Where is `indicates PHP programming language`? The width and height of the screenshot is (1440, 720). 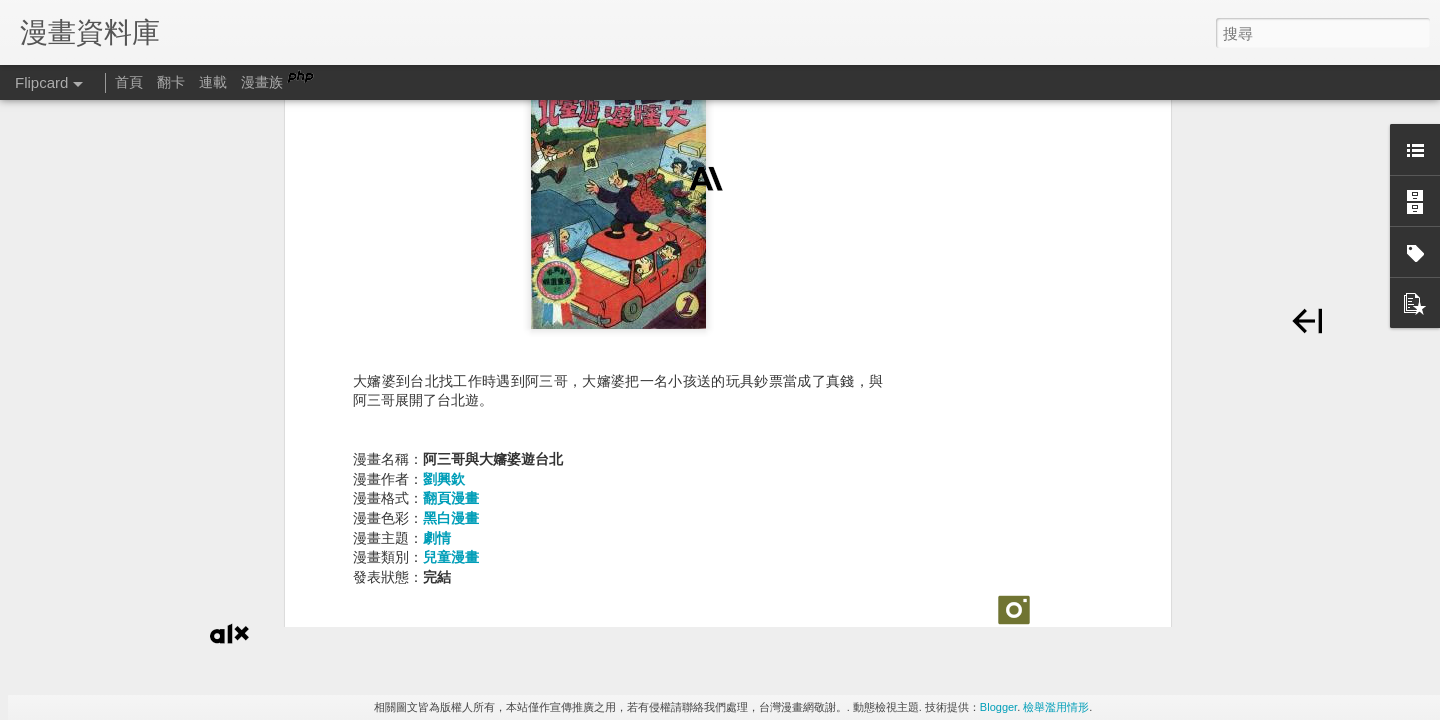 indicates PHP programming language is located at coordinates (300, 77).